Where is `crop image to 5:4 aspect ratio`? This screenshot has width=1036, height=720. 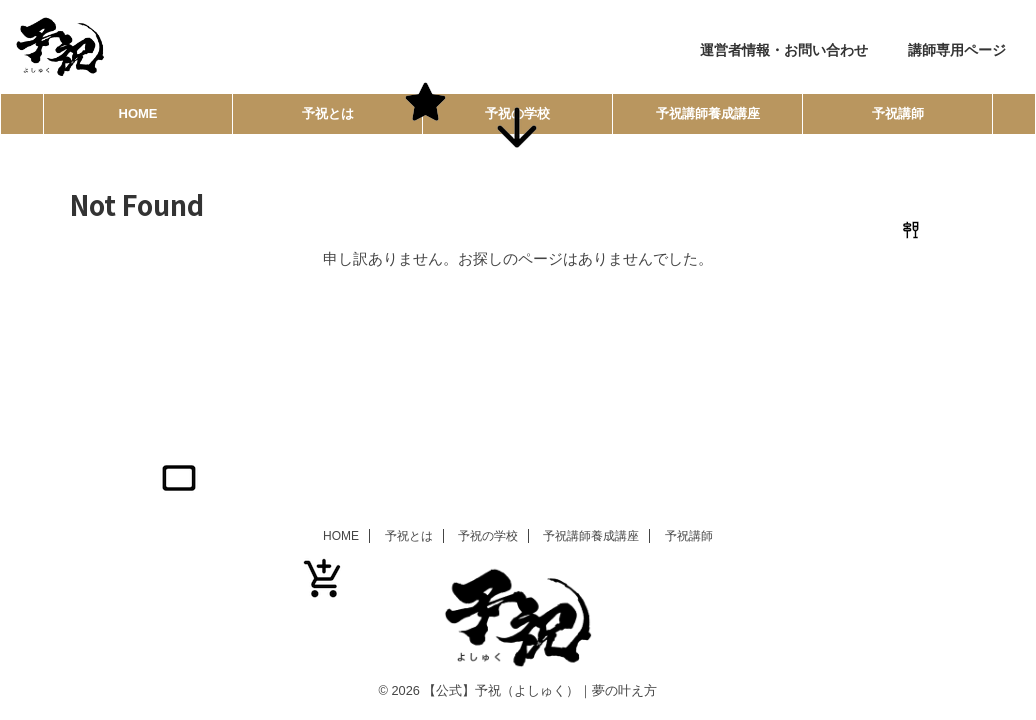 crop image to 5:4 aspect ratio is located at coordinates (179, 478).